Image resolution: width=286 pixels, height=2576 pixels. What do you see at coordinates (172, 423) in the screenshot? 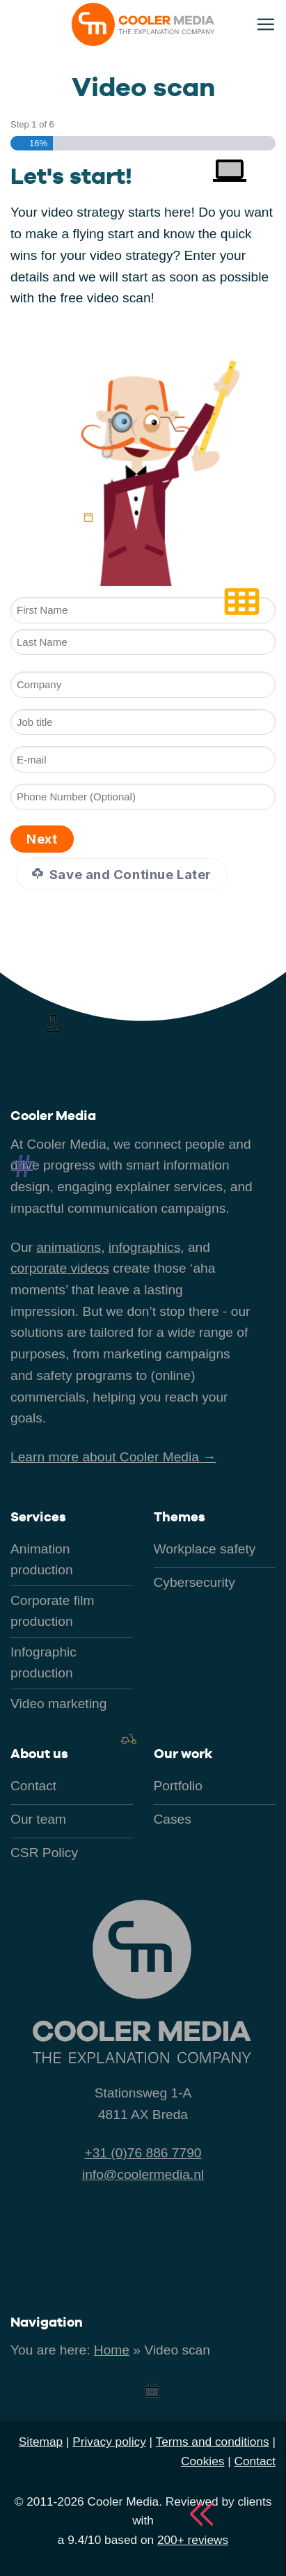
I see `indicates the option or alt key modifier` at bounding box center [172, 423].